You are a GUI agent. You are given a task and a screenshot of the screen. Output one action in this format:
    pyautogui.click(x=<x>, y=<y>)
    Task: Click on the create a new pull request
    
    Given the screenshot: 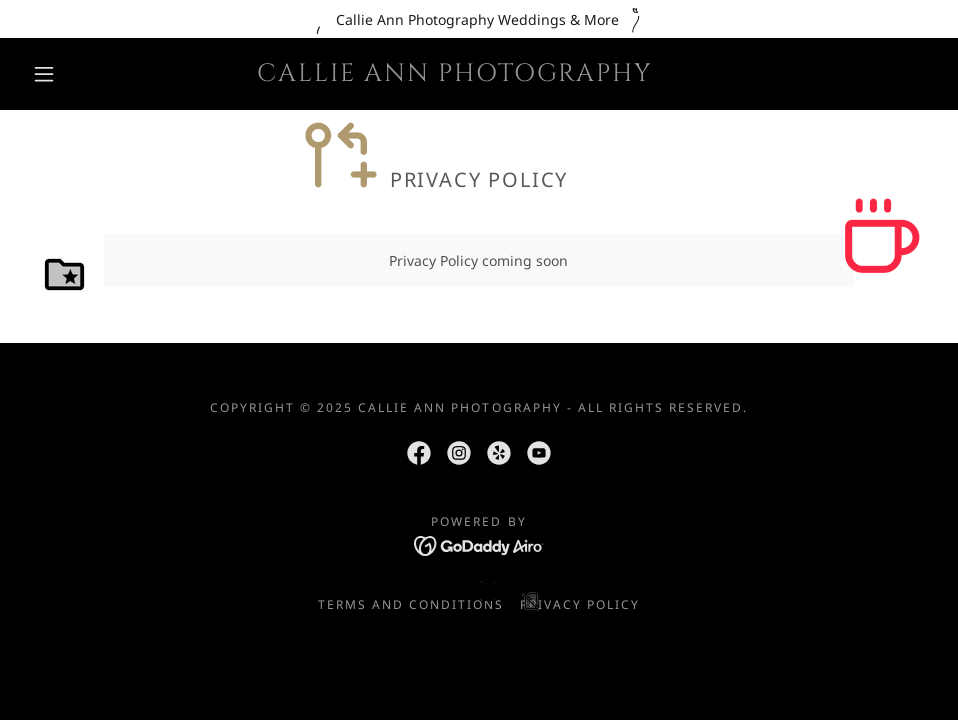 What is the action you would take?
    pyautogui.click(x=341, y=155)
    